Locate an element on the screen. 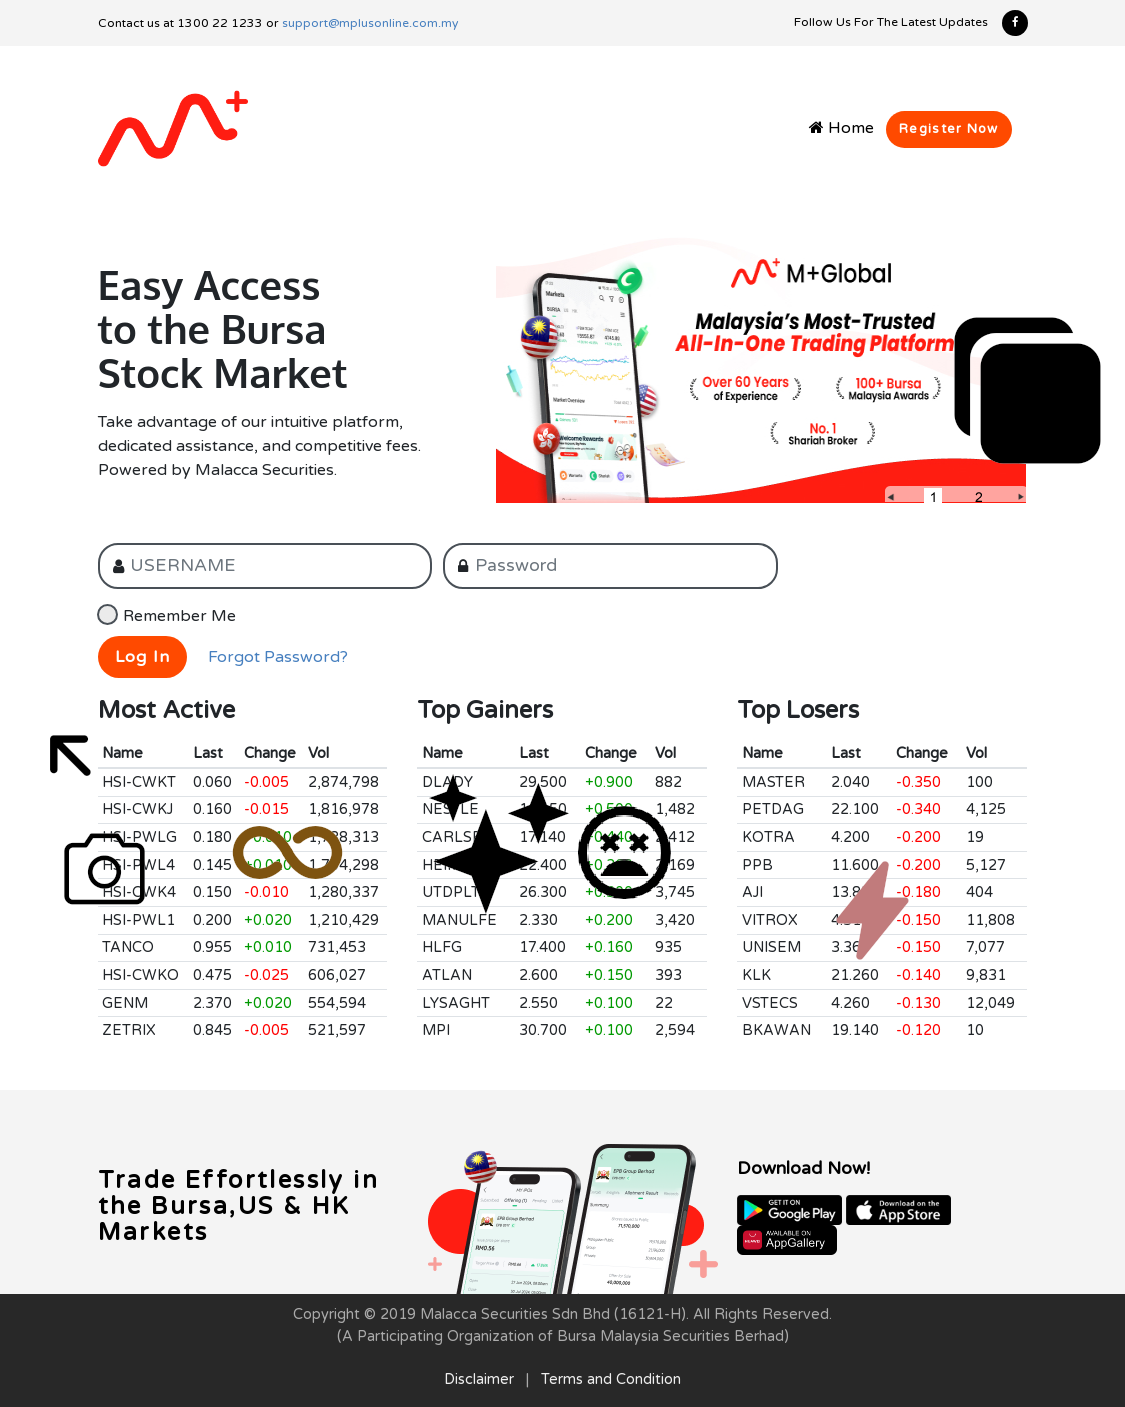 Image resolution: width=1125 pixels, height=1407 pixels. submit negative feedback or rating is located at coordinates (624, 852).